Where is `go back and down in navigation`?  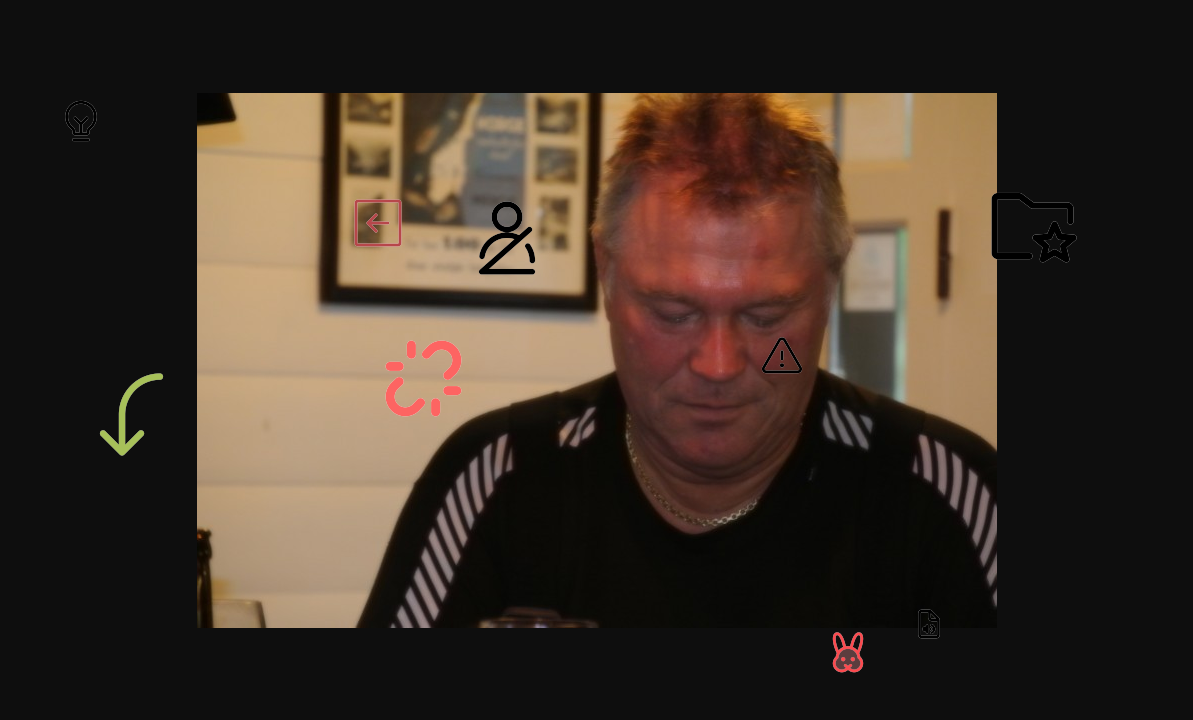 go back and down in navigation is located at coordinates (131, 414).